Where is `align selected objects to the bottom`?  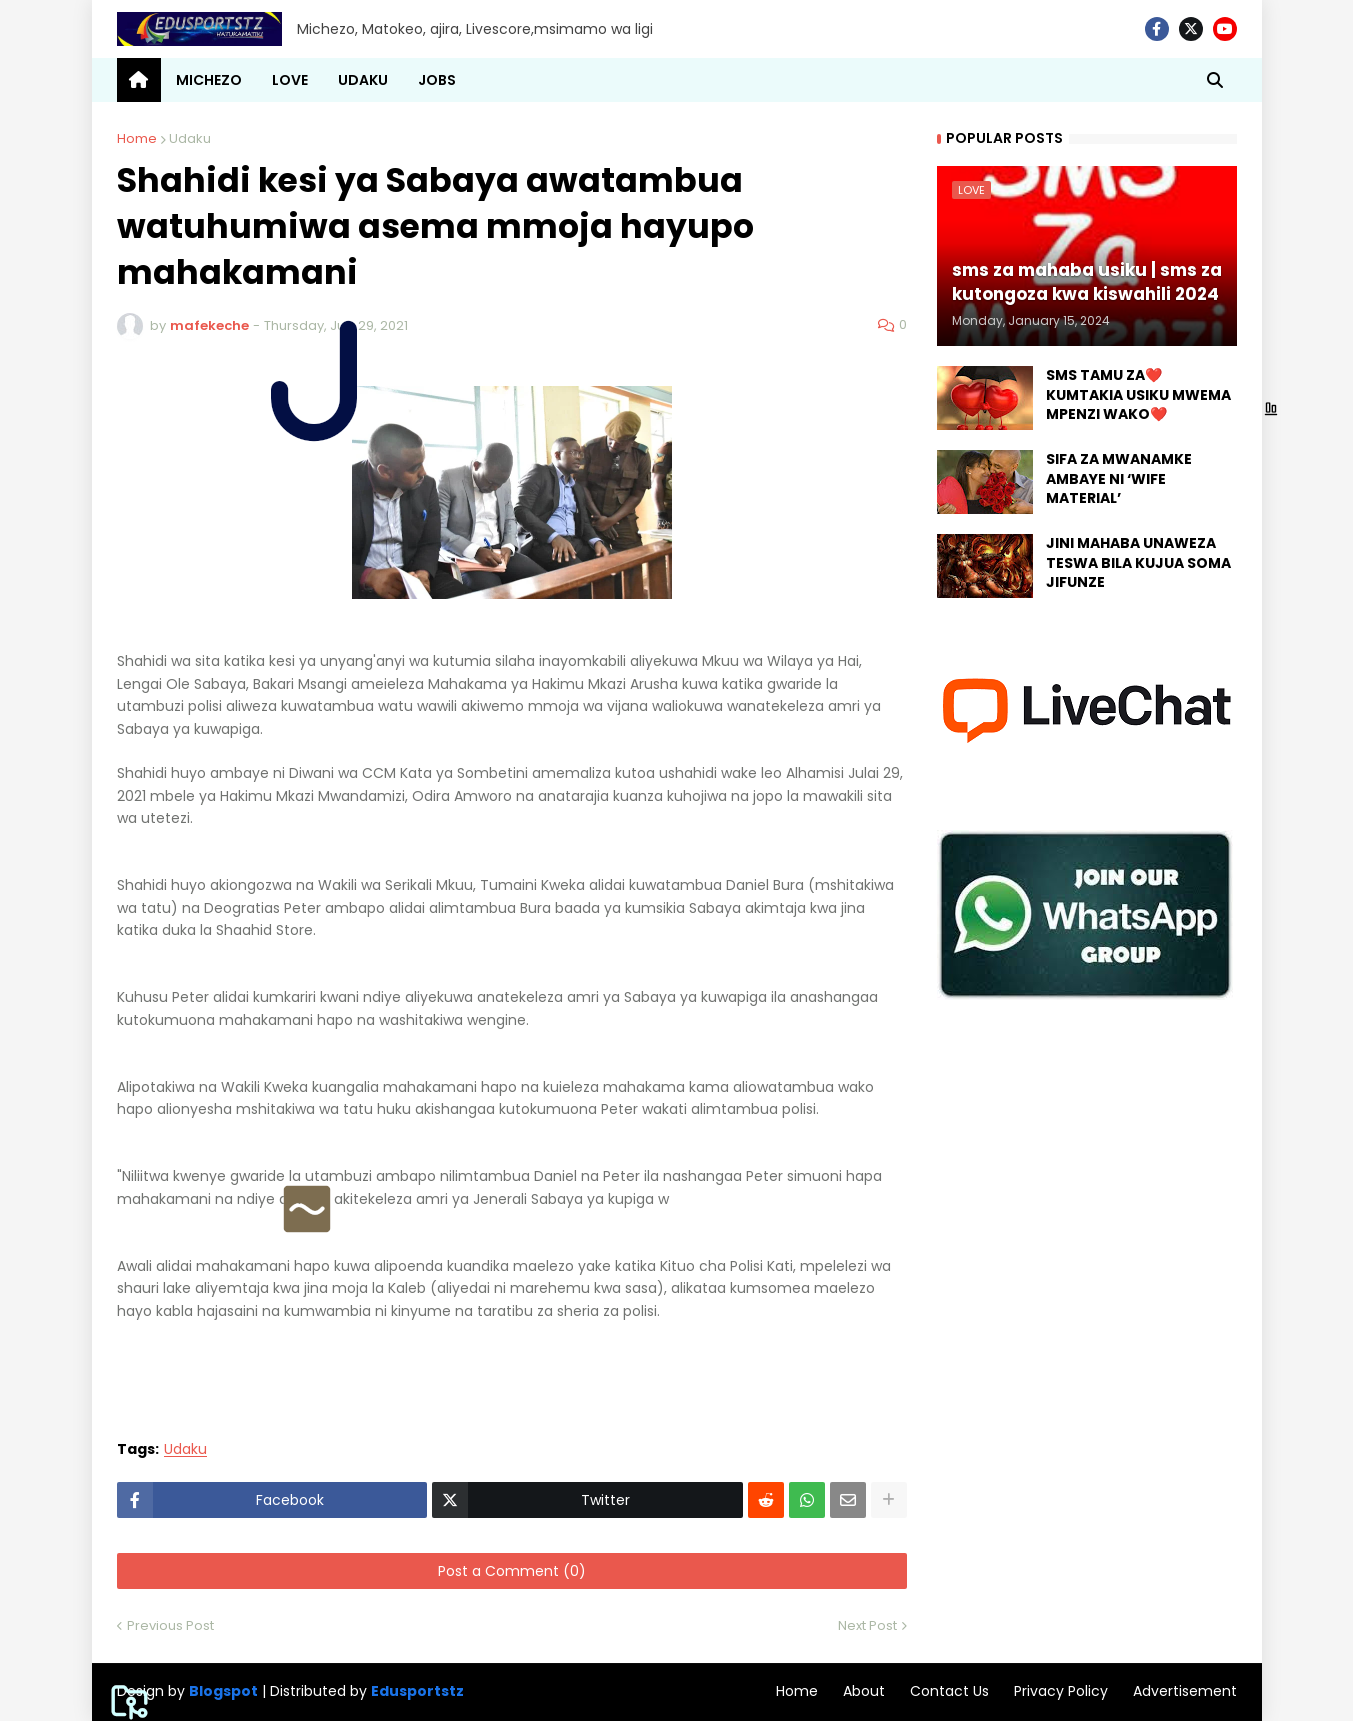
align selected objects to the bottom is located at coordinates (1271, 409).